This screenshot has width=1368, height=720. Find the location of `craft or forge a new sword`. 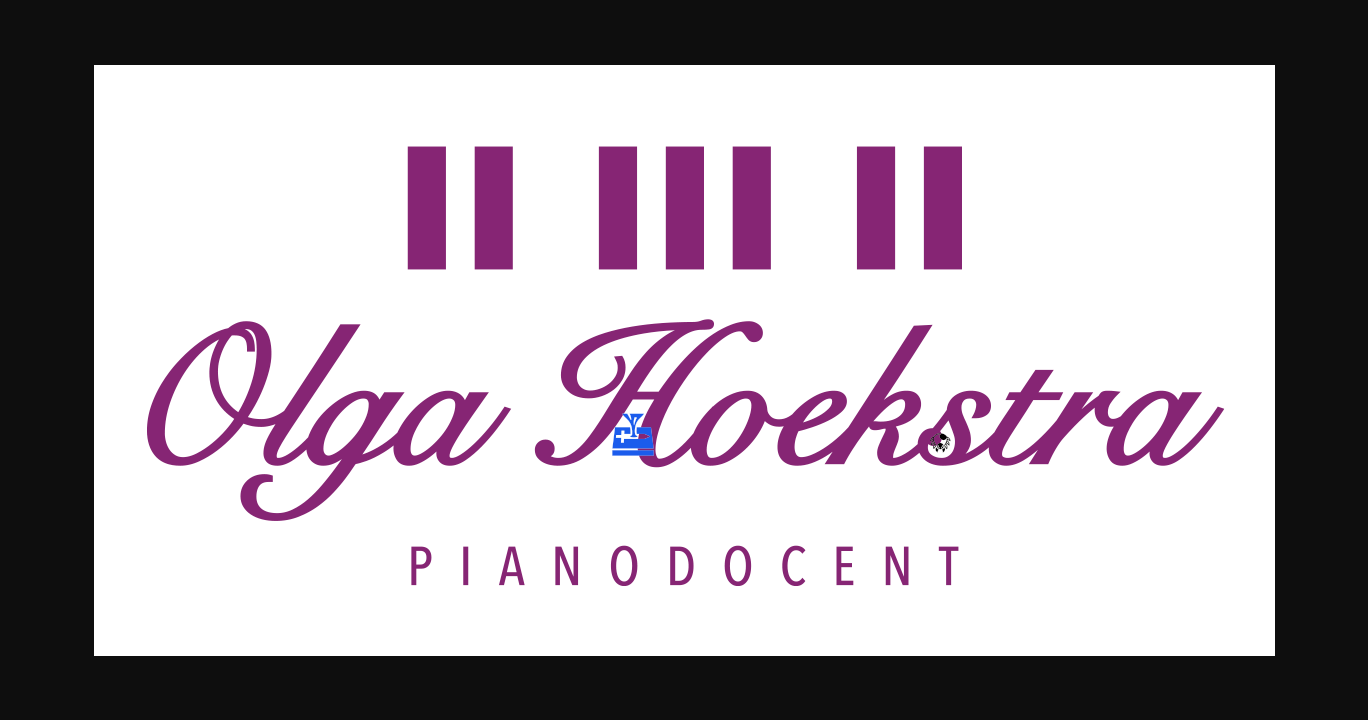

craft or forge a new sword is located at coordinates (633, 435).